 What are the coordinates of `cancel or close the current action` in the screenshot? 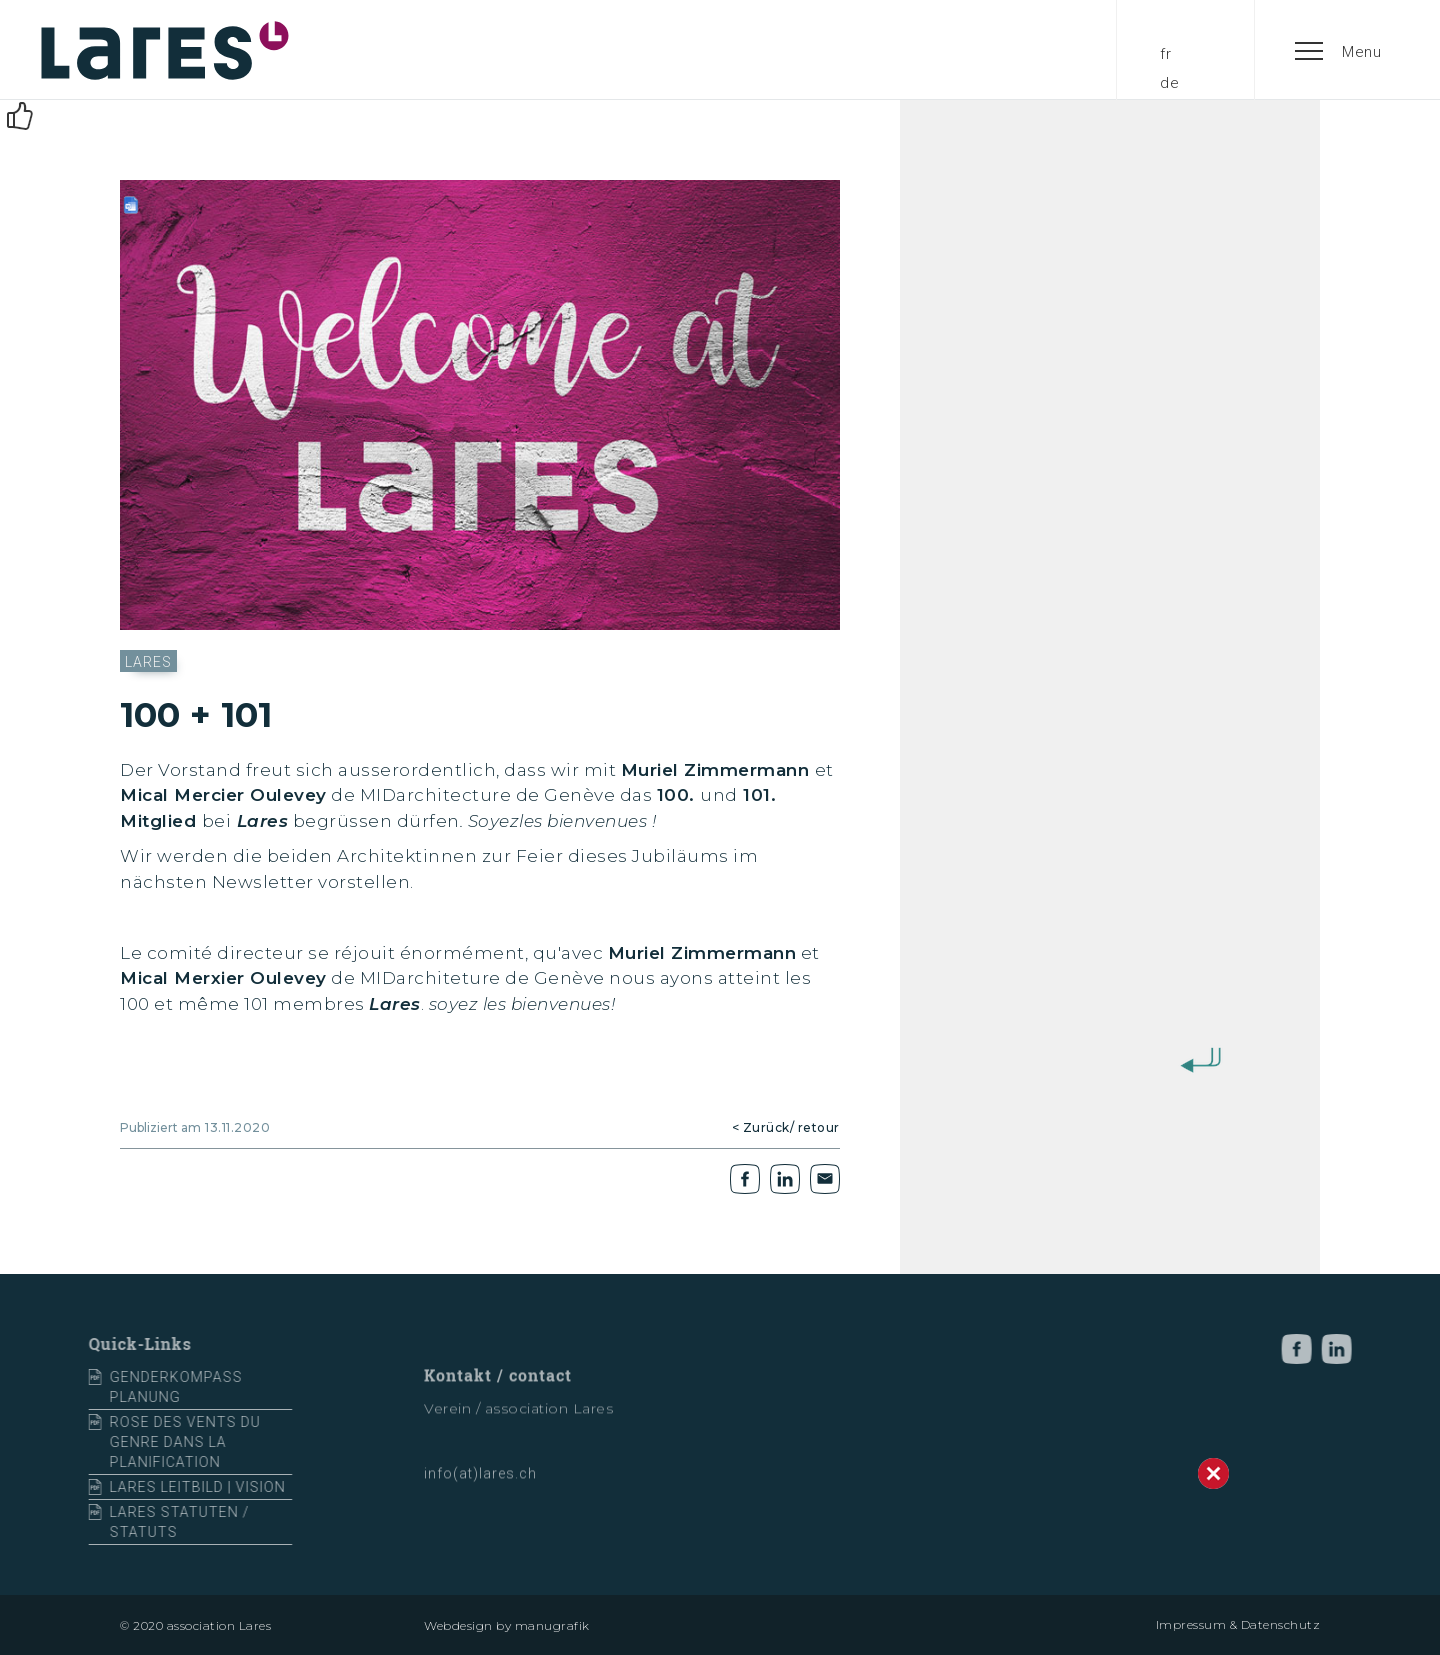 It's located at (1213, 1473).